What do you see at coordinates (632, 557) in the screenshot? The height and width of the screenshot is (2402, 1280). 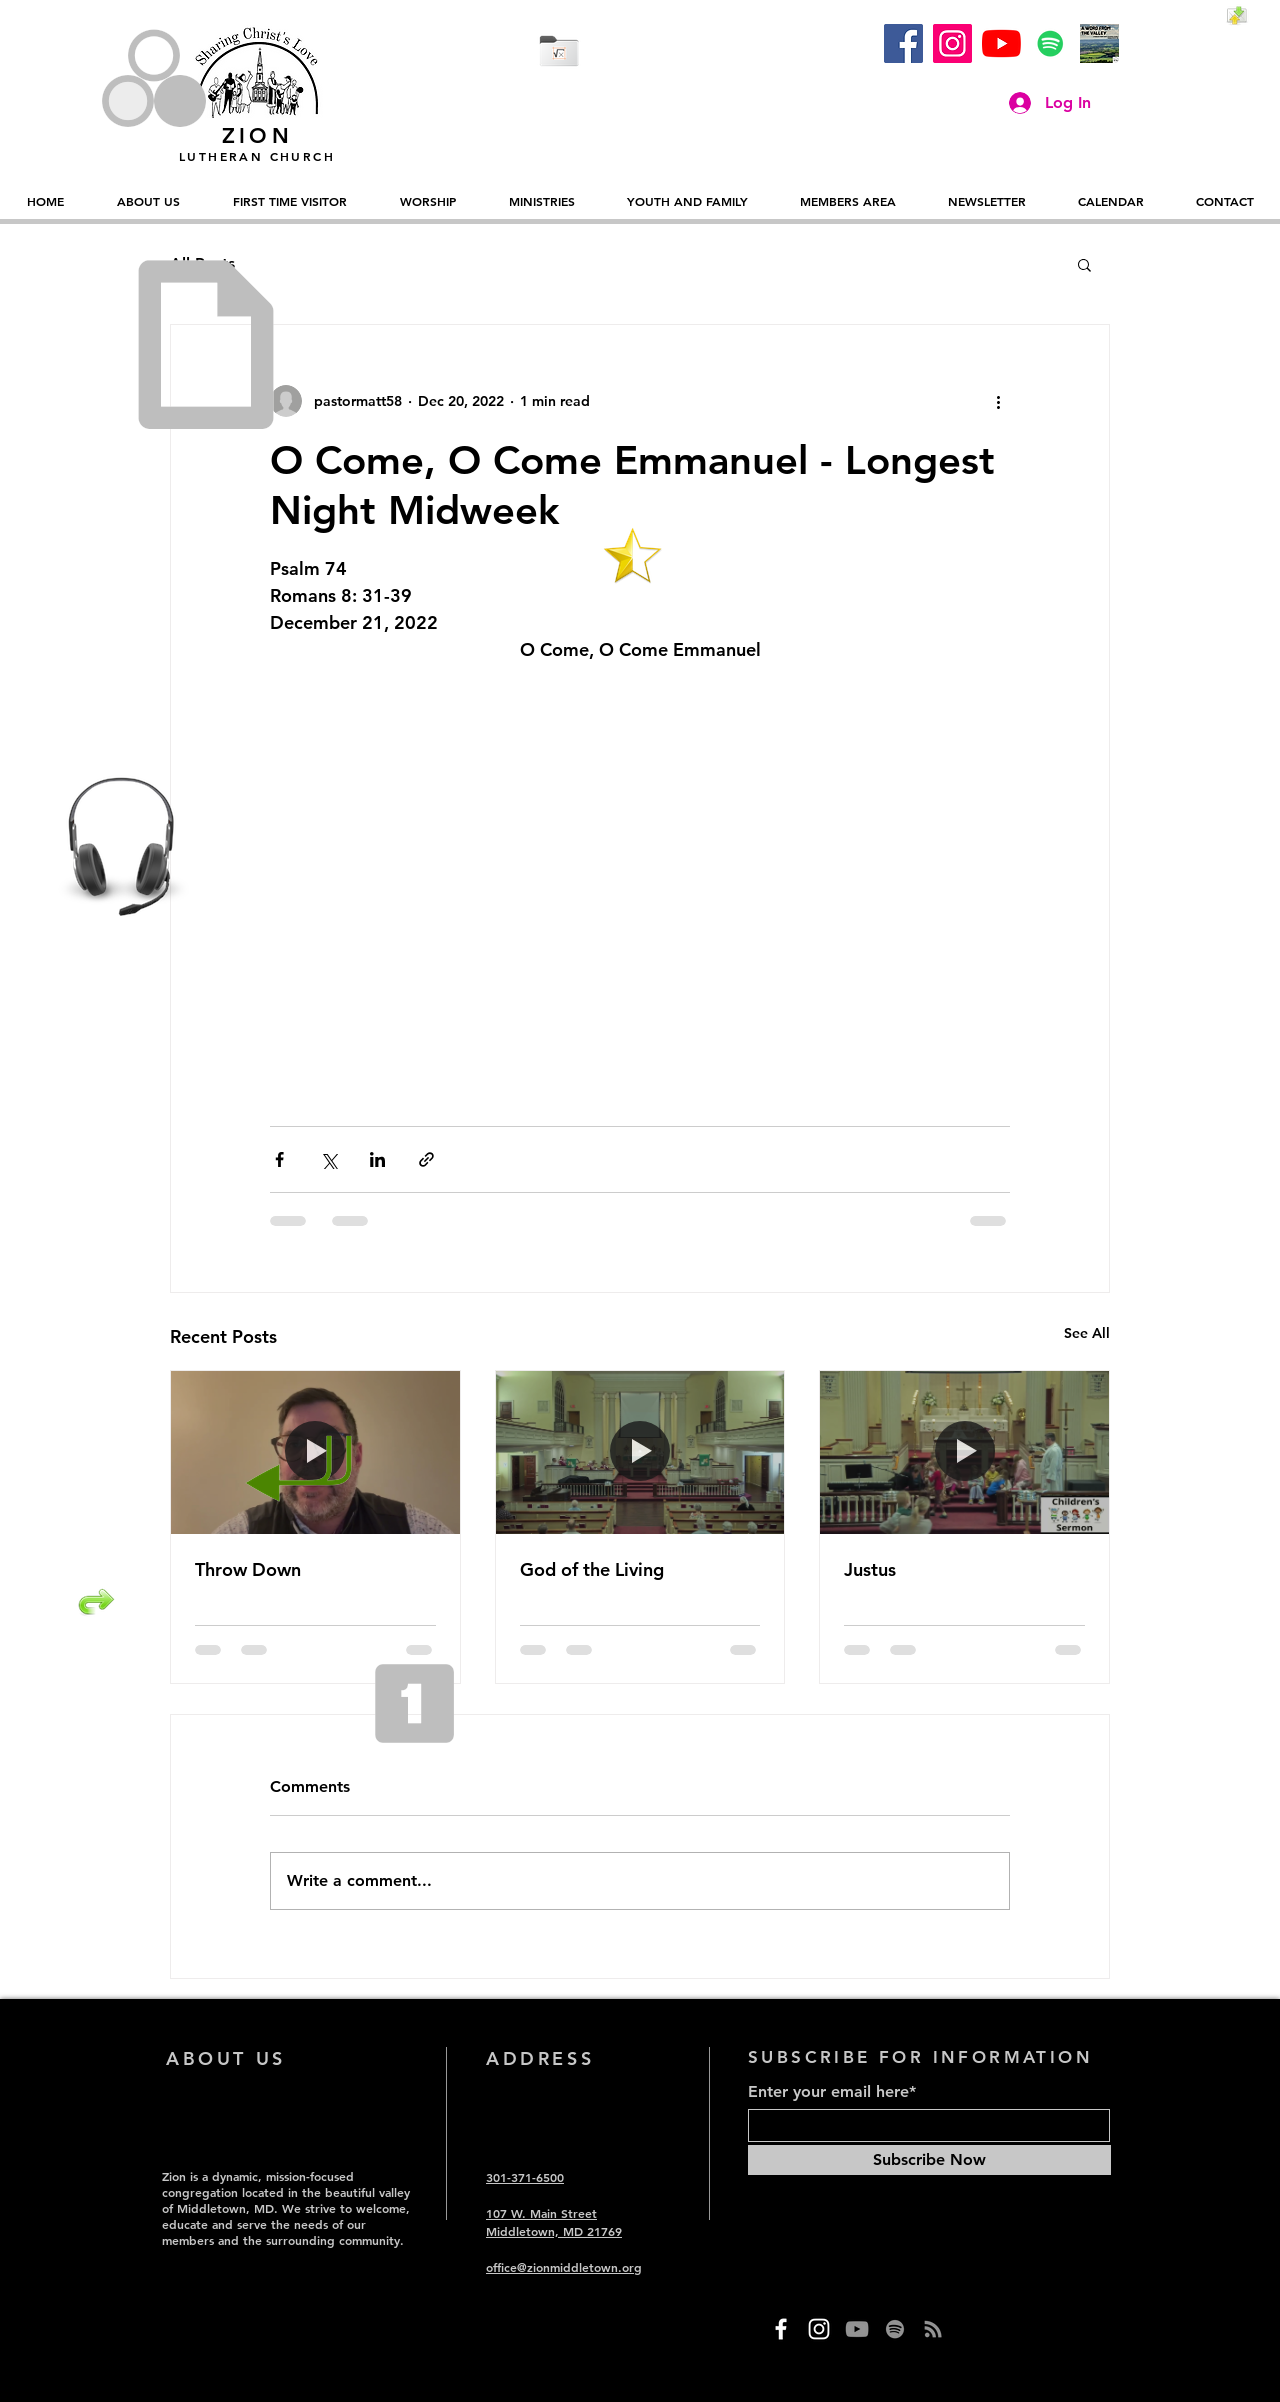 I see `indicates a partial or half rating` at bounding box center [632, 557].